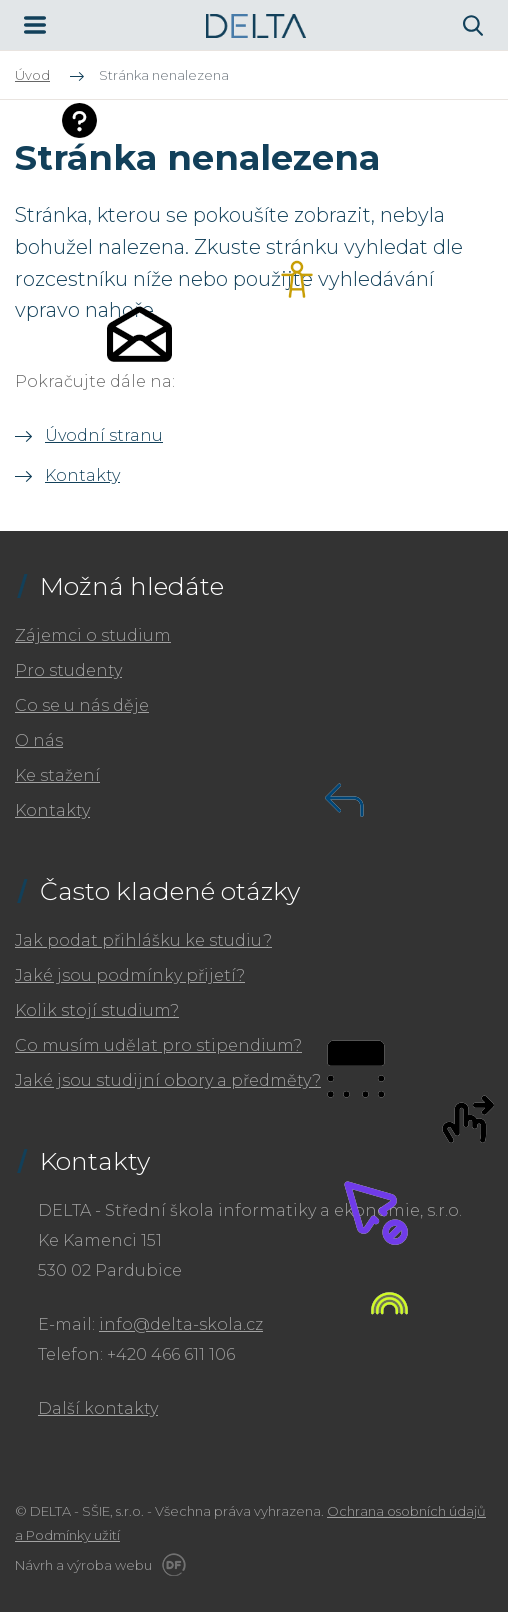  Describe the element at coordinates (356, 1069) in the screenshot. I see `align content to the top of a container` at that location.